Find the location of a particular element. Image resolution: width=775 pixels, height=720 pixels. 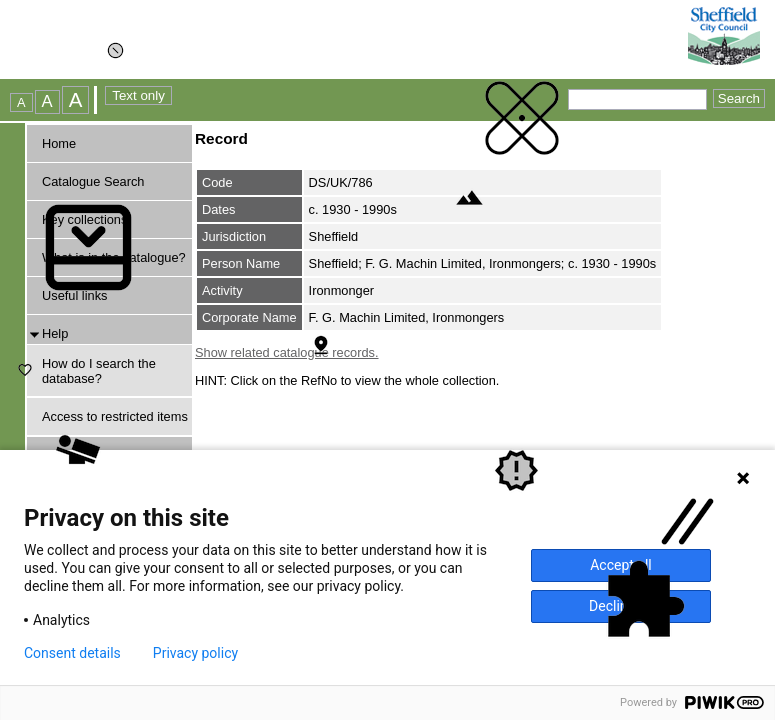

drop a pin to mark a location on the map is located at coordinates (321, 345).